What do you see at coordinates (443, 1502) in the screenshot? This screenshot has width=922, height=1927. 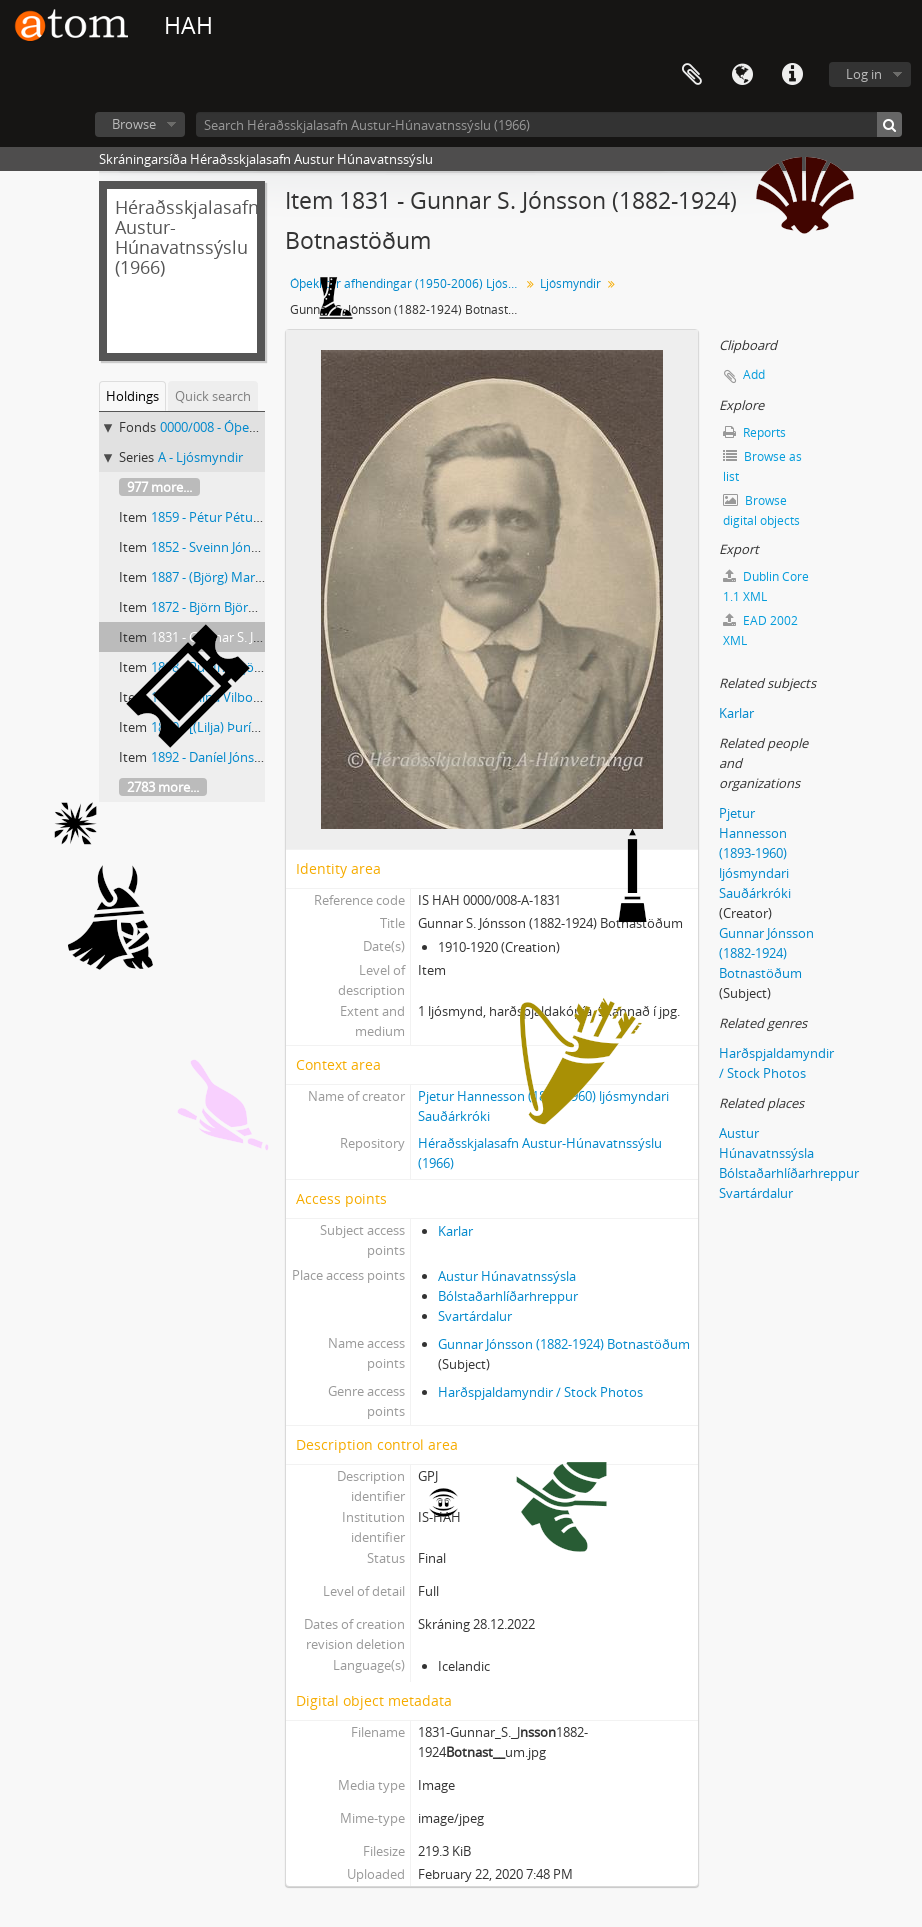 I see `a stylized character or avatar icon` at bounding box center [443, 1502].